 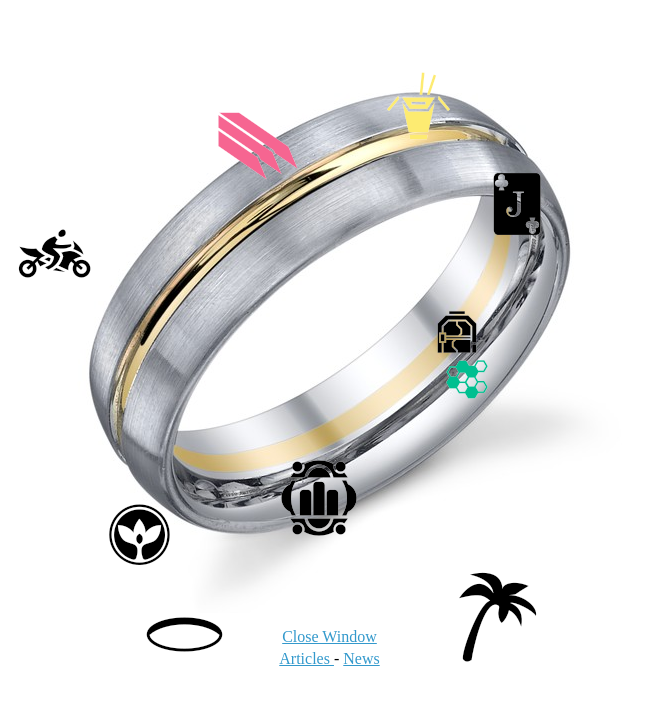 What do you see at coordinates (184, 634) in the screenshot?
I see `indicates a pit or trap hazard in gameplay` at bounding box center [184, 634].